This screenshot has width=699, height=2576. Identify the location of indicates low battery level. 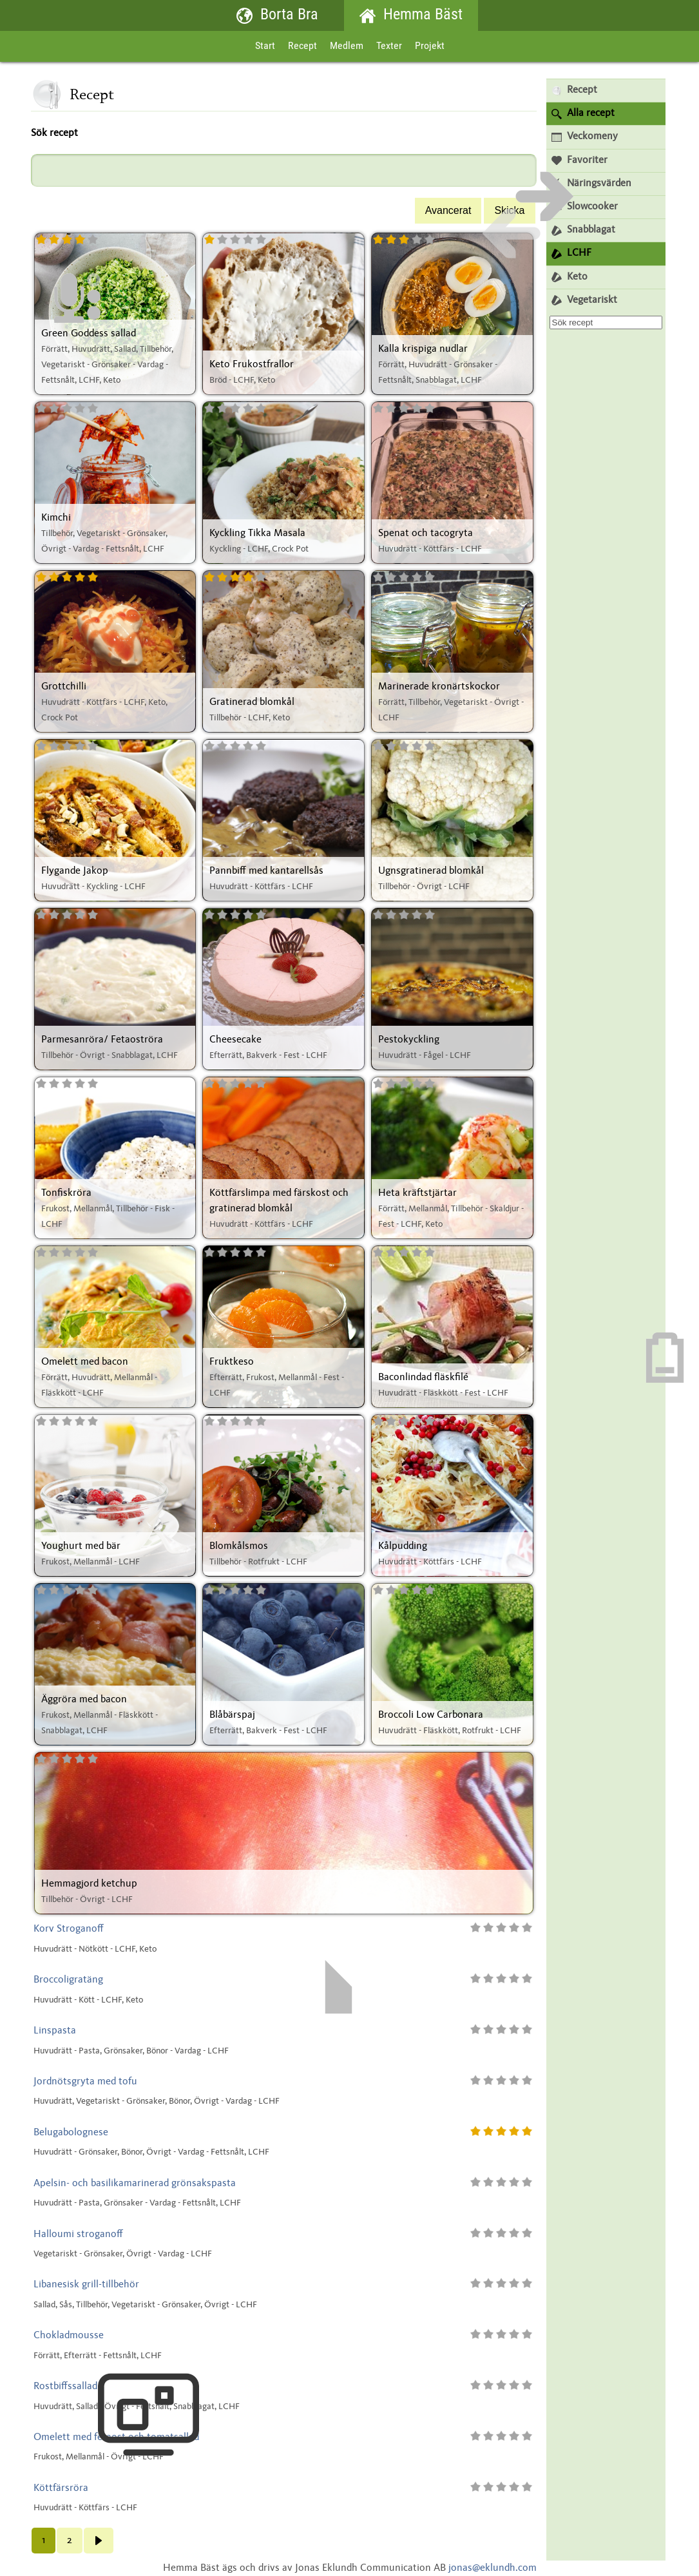
(665, 1358).